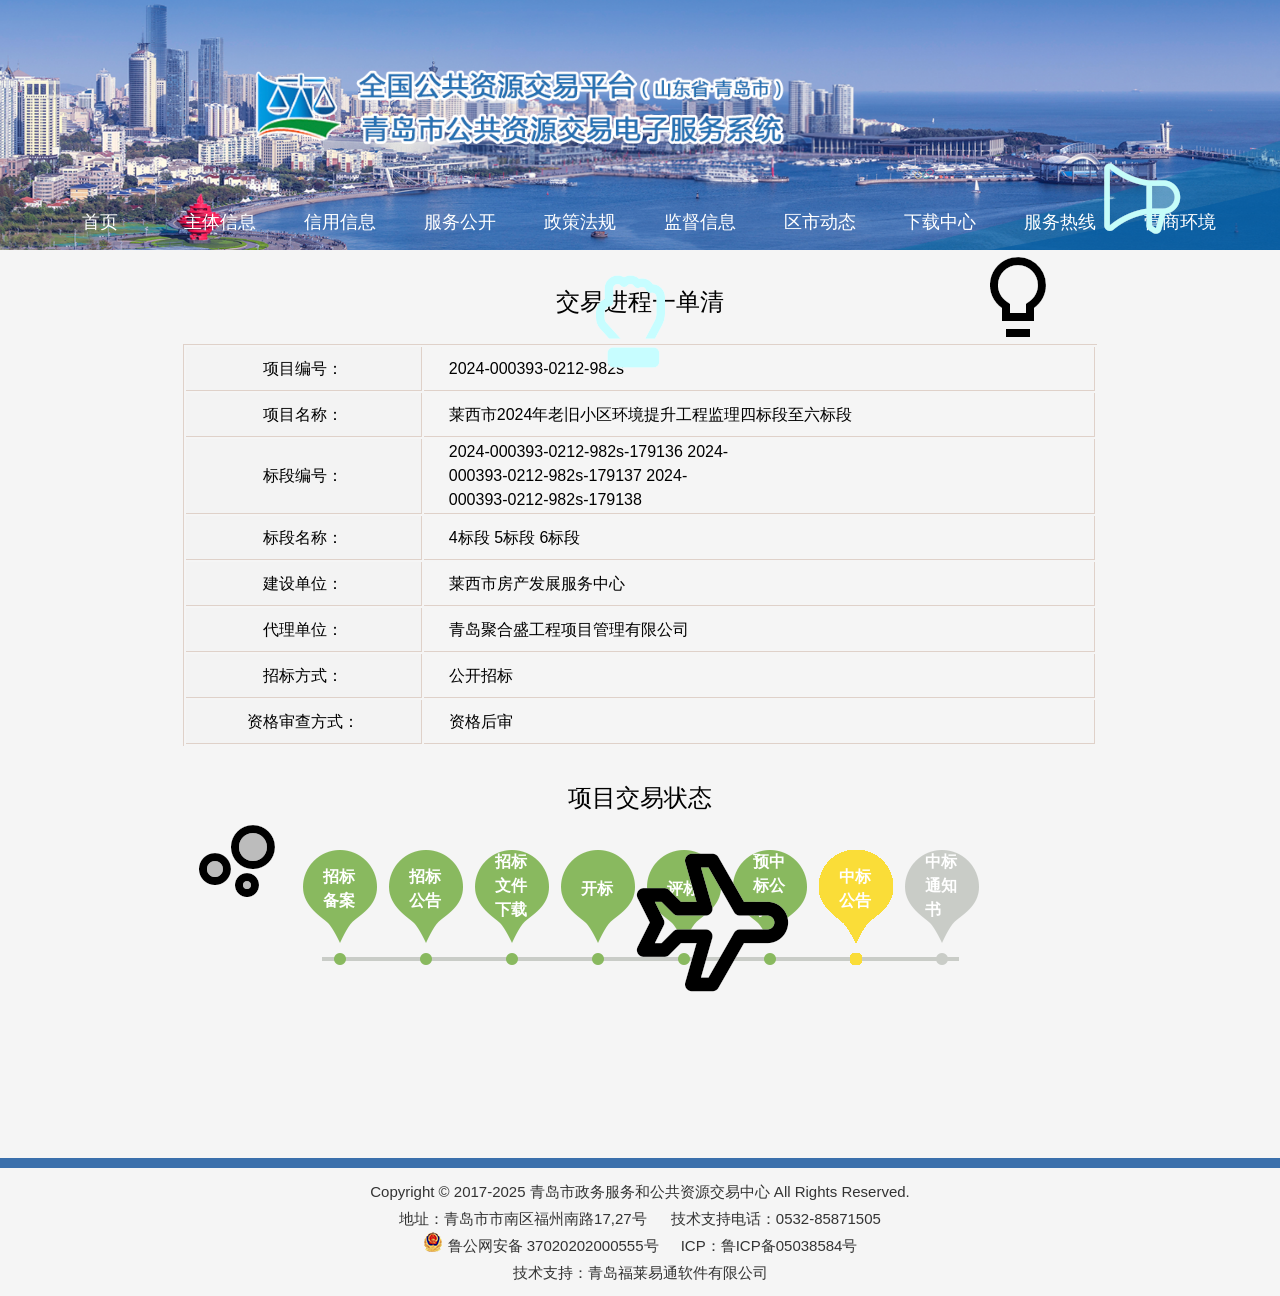 This screenshot has height=1296, width=1280. I want to click on make an announcement, so click(1138, 200).